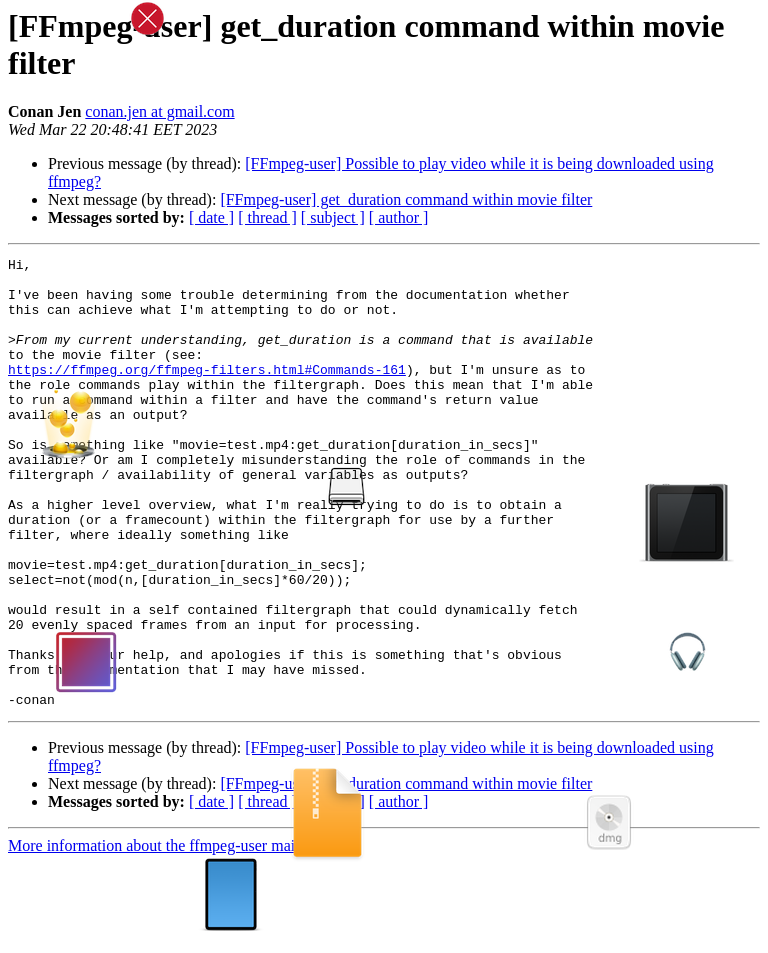 This screenshot has width=768, height=953. I want to click on iPod nano device connected, so click(686, 522).